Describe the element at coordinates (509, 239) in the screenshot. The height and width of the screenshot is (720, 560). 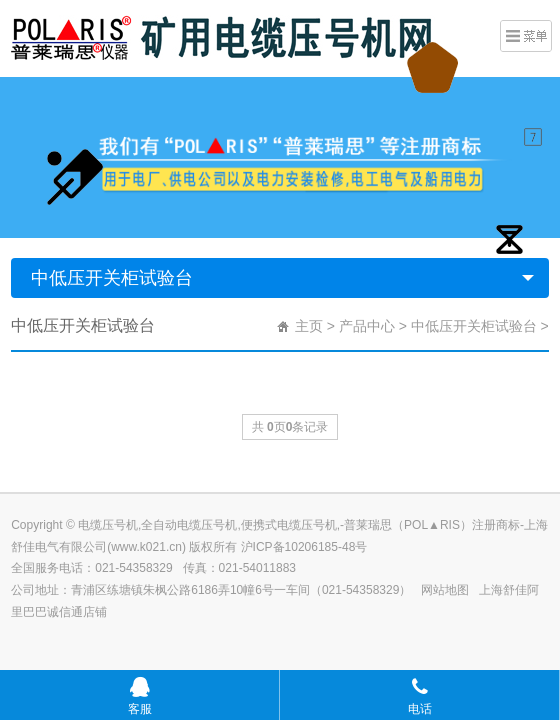
I see `indicates a task or process is in progress` at that location.